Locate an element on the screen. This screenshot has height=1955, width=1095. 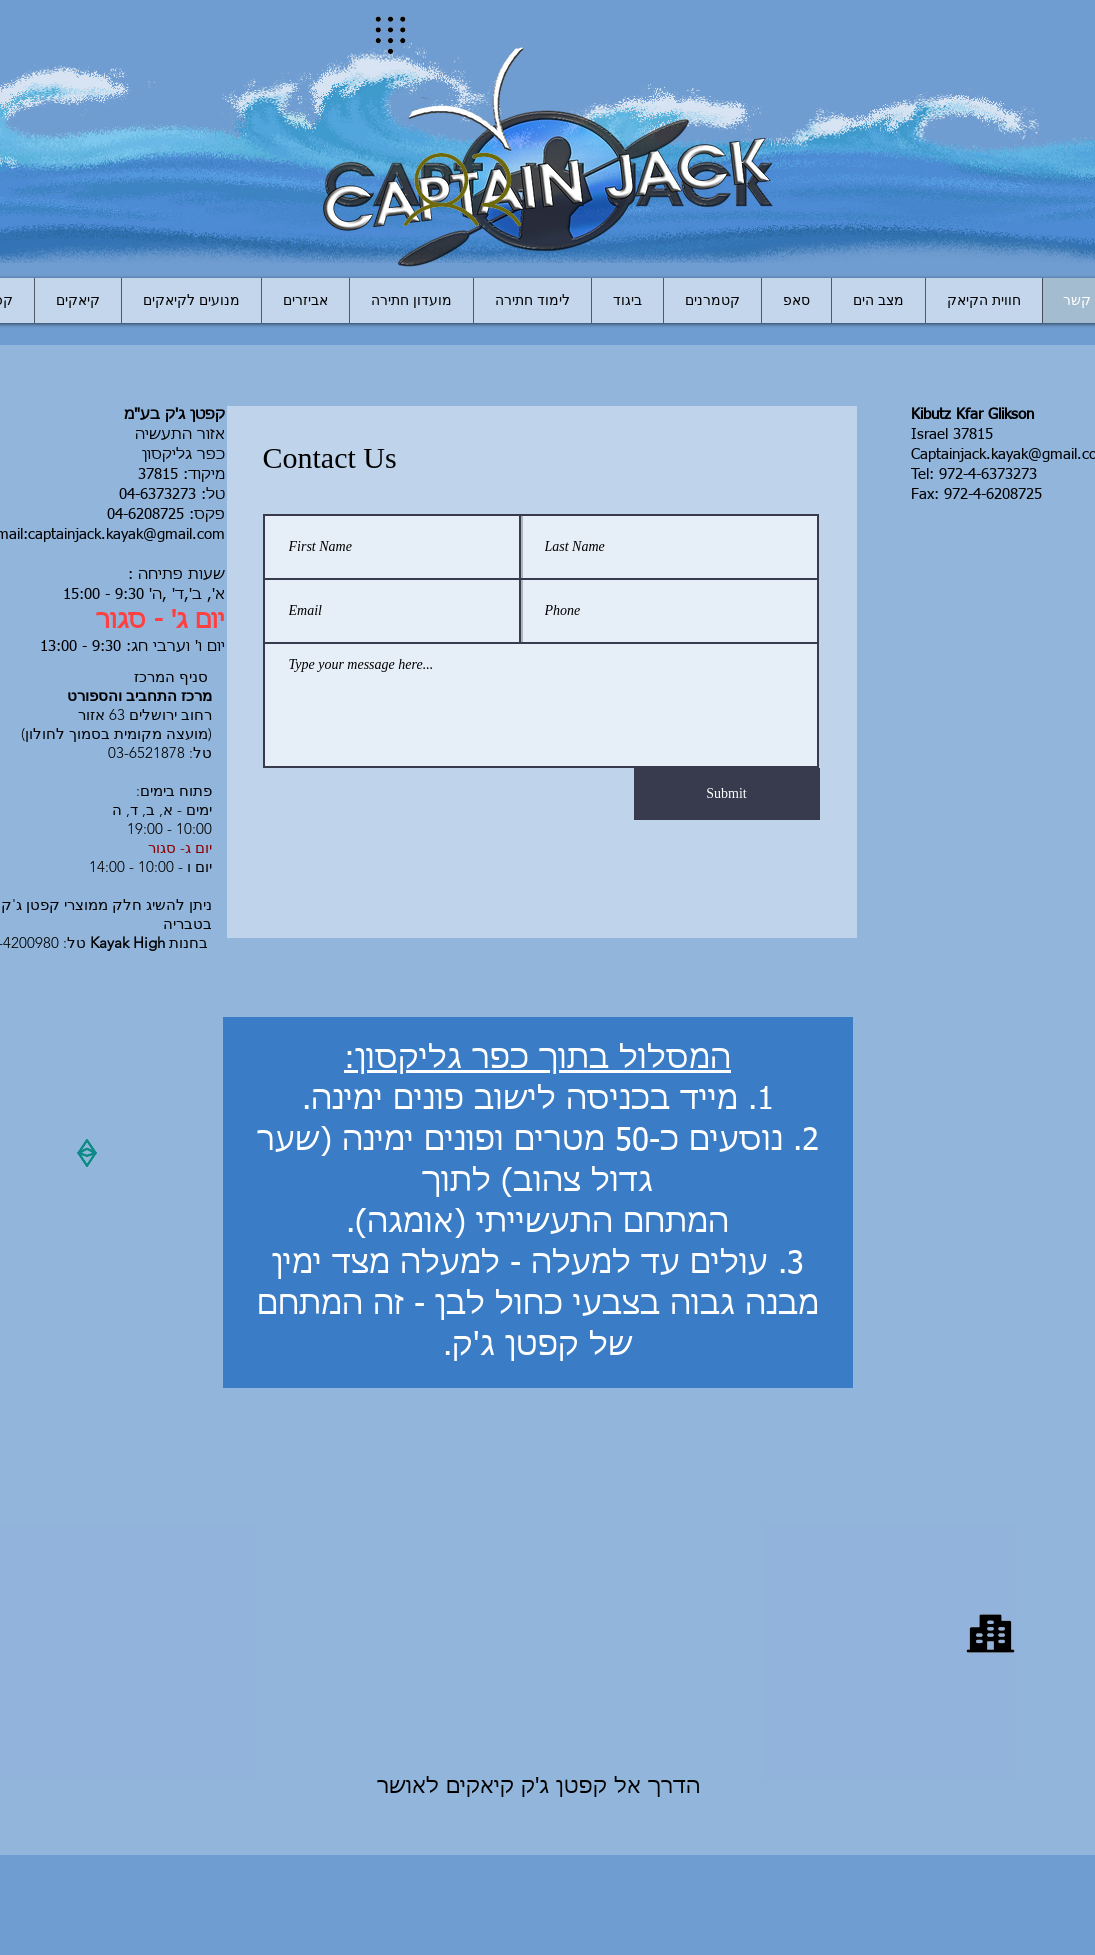
open numeric keypad for input is located at coordinates (390, 34).